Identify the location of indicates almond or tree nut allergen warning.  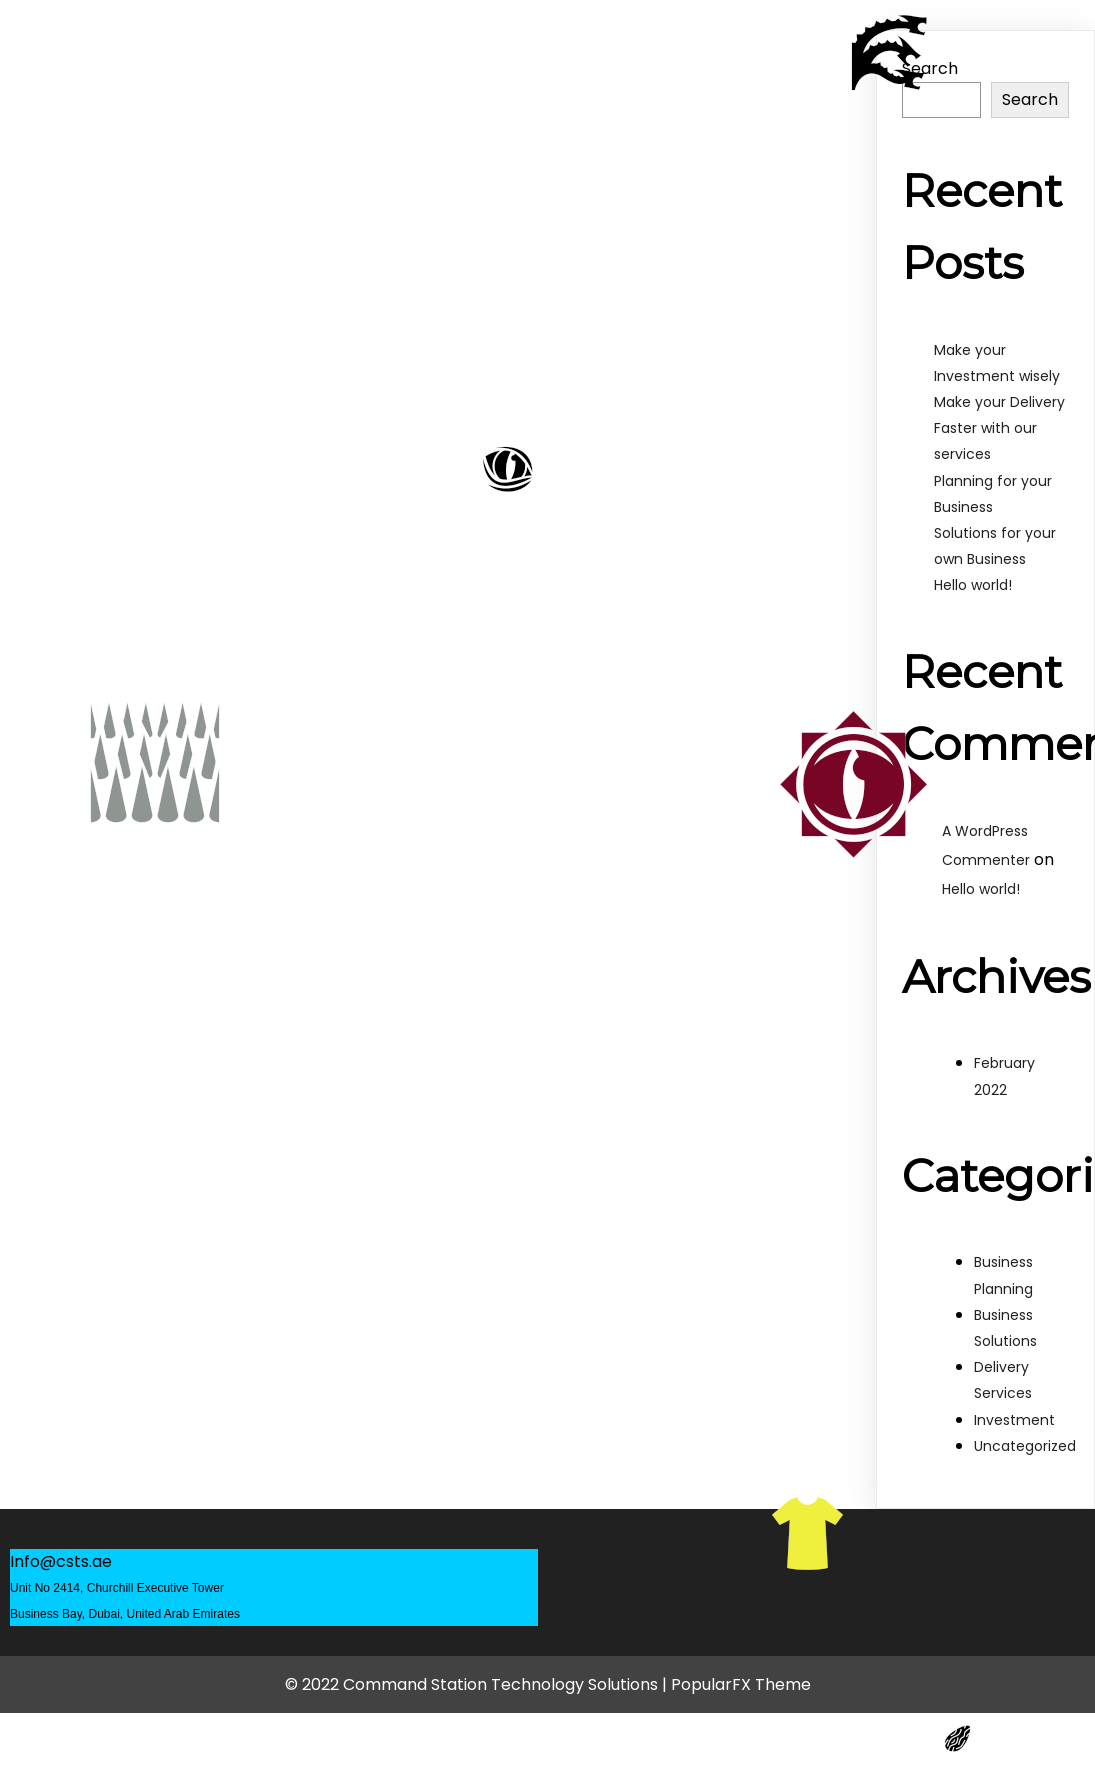
(957, 1738).